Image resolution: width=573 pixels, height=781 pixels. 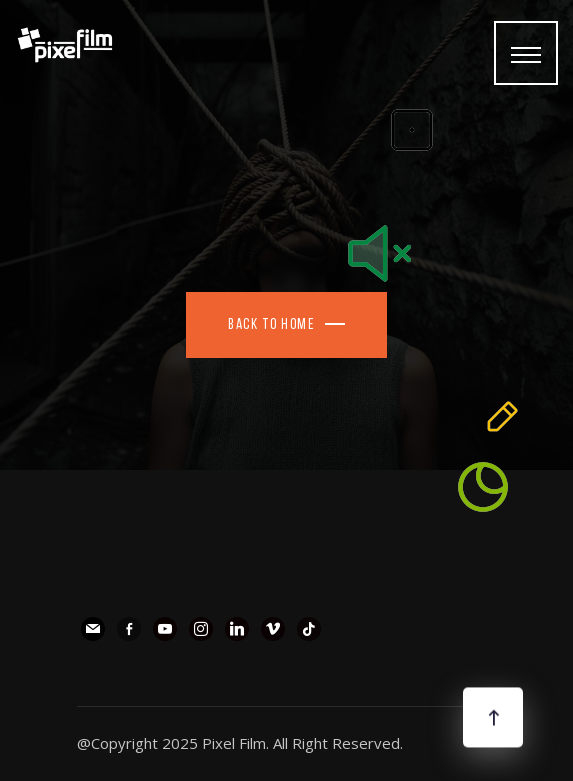 What do you see at coordinates (502, 417) in the screenshot?
I see `edit content or text` at bounding box center [502, 417].